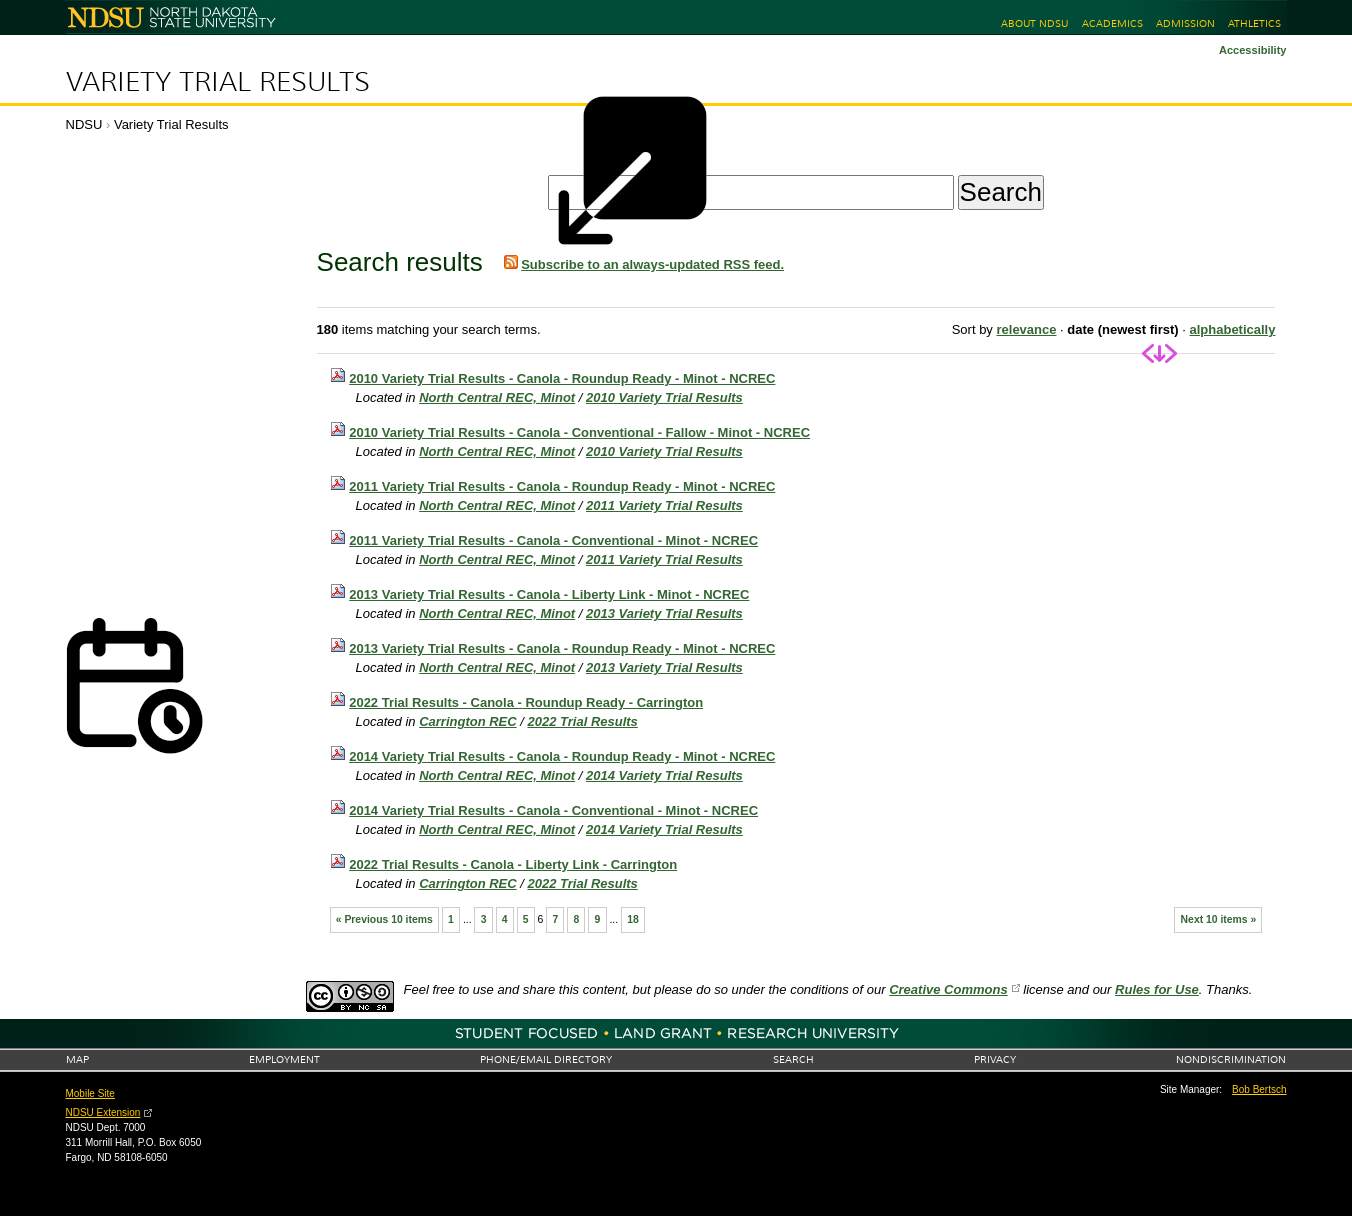  I want to click on view scheduled events with time details, so click(131, 682).